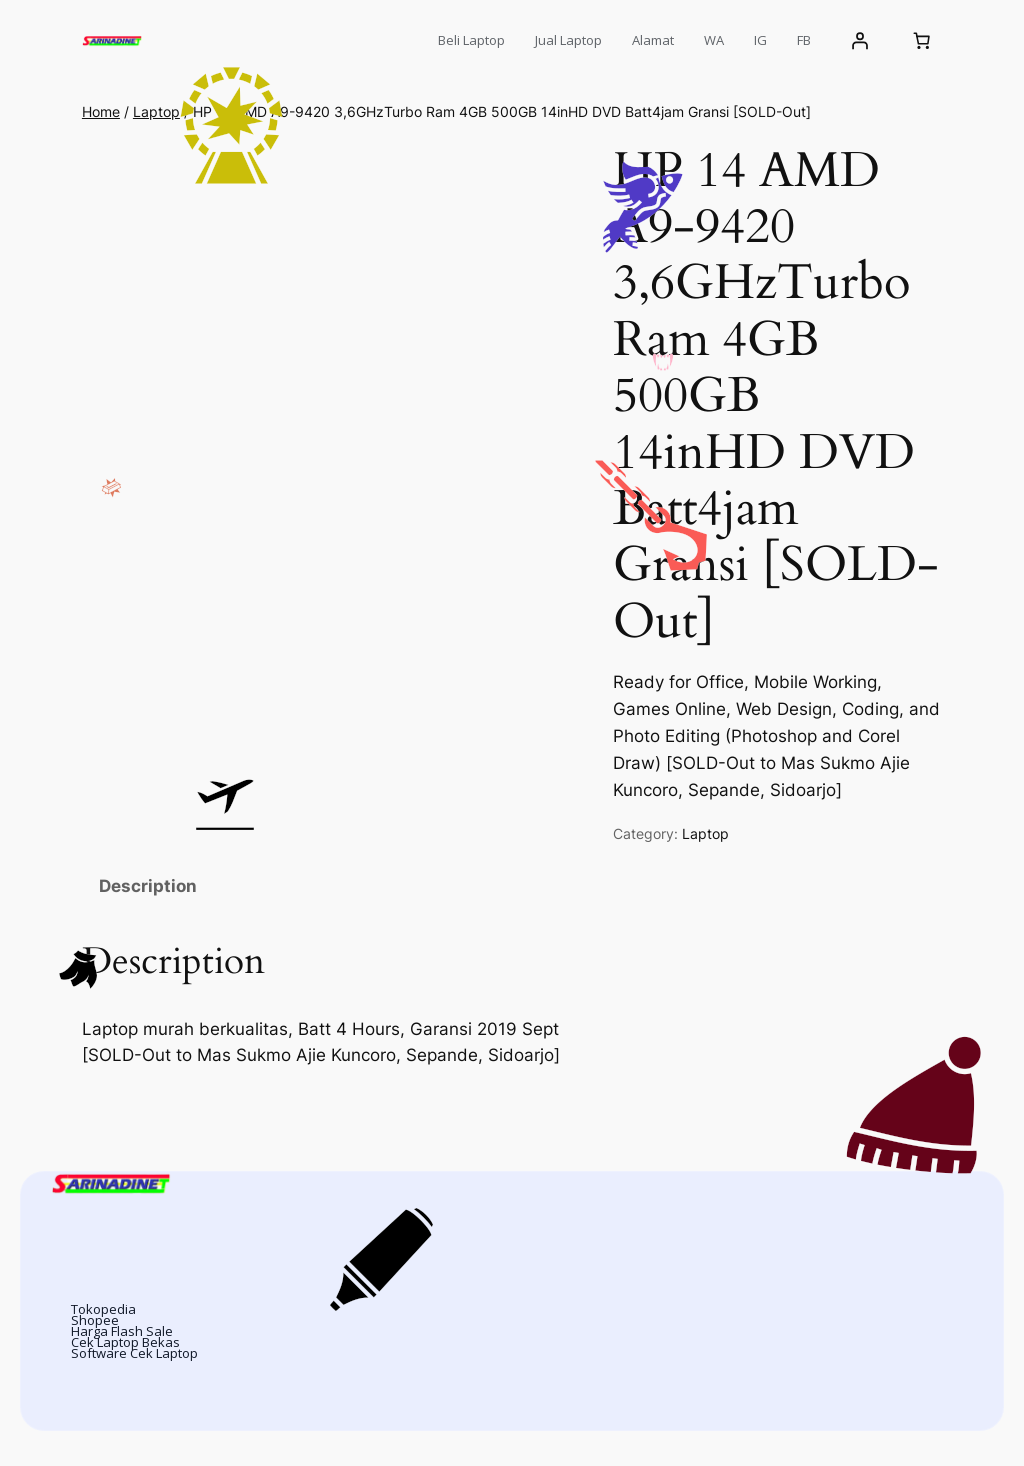 The height and width of the screenshot is (1466, 1024). What do you see at coordinates (381, 1259) in the screenshot?
I see `highlight or mark important text` at bounding box center [381, 1259].